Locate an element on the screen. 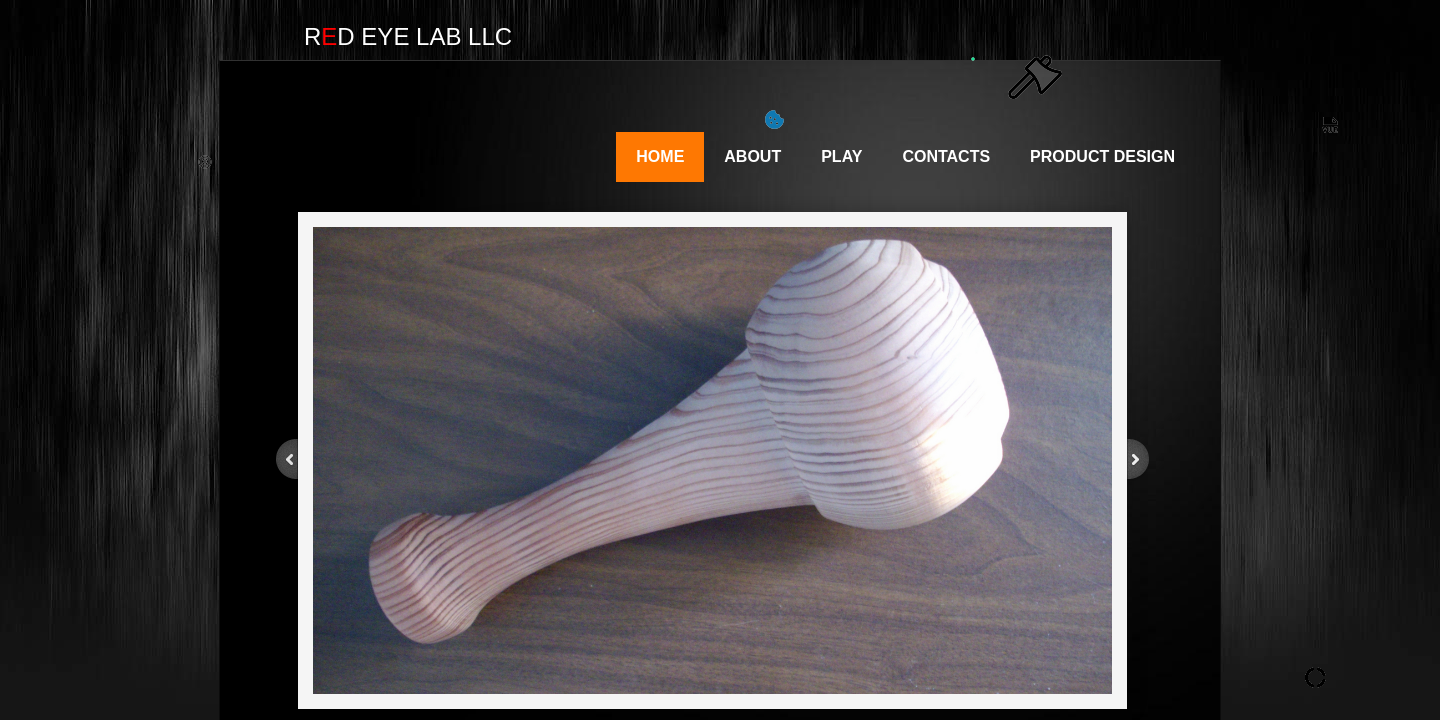 The width and height of the screenshot is (1440, 720). indicates an unread notification or new item is located at coordinates (973, 59).